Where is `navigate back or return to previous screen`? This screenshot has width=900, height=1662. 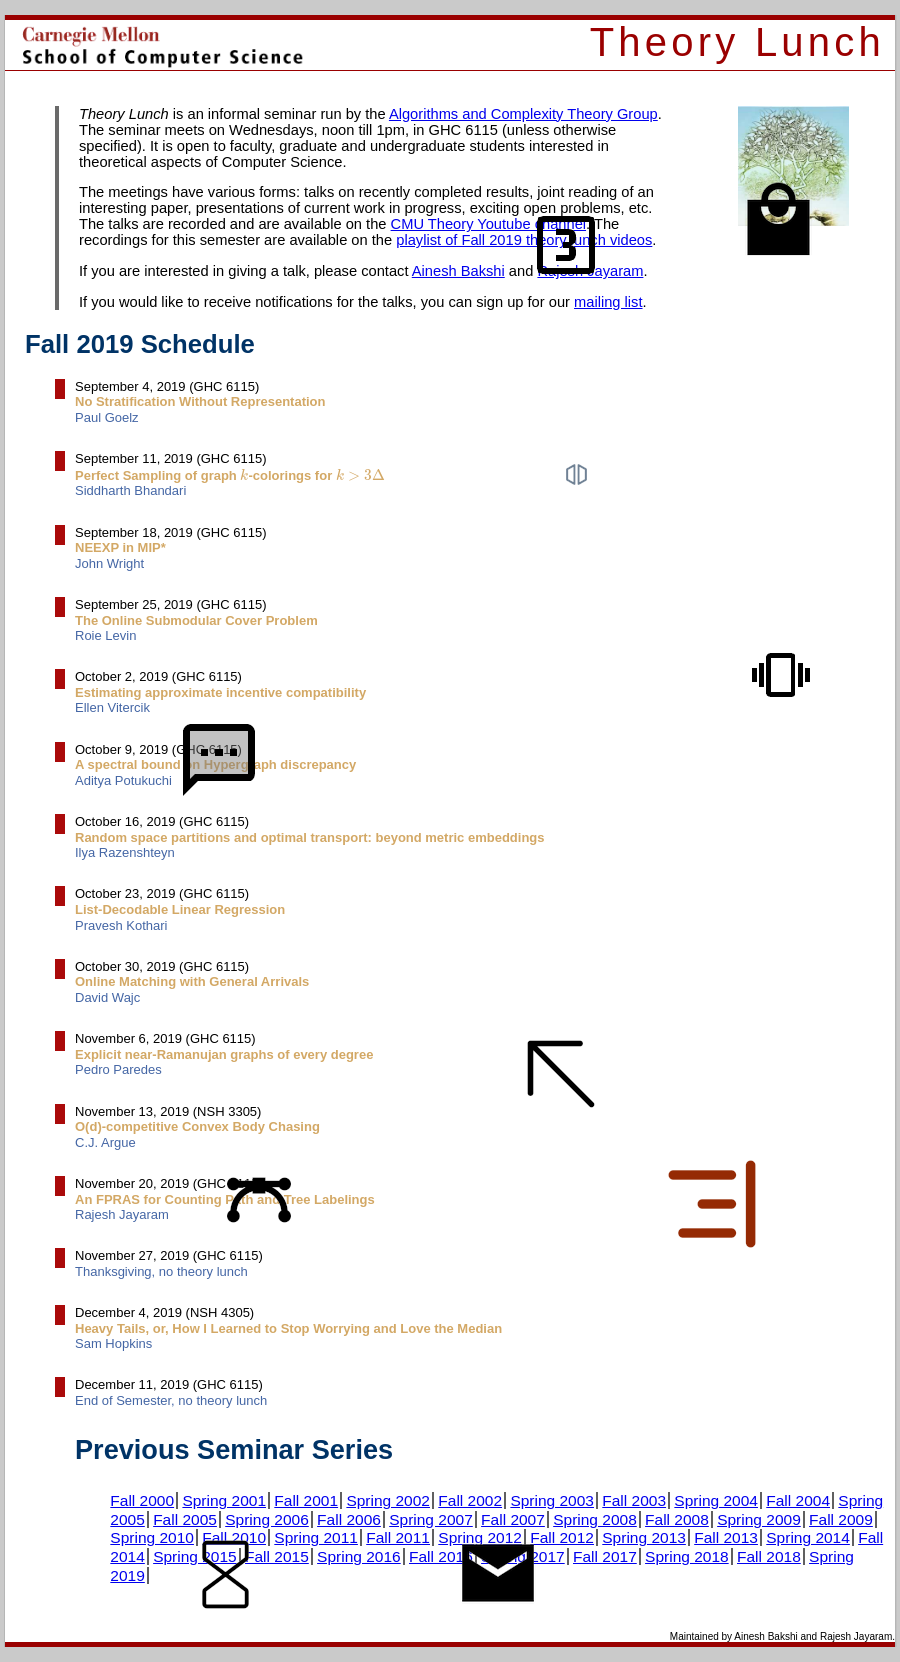 navigate back or return to previous screen is located at coordinates (561, 1074).